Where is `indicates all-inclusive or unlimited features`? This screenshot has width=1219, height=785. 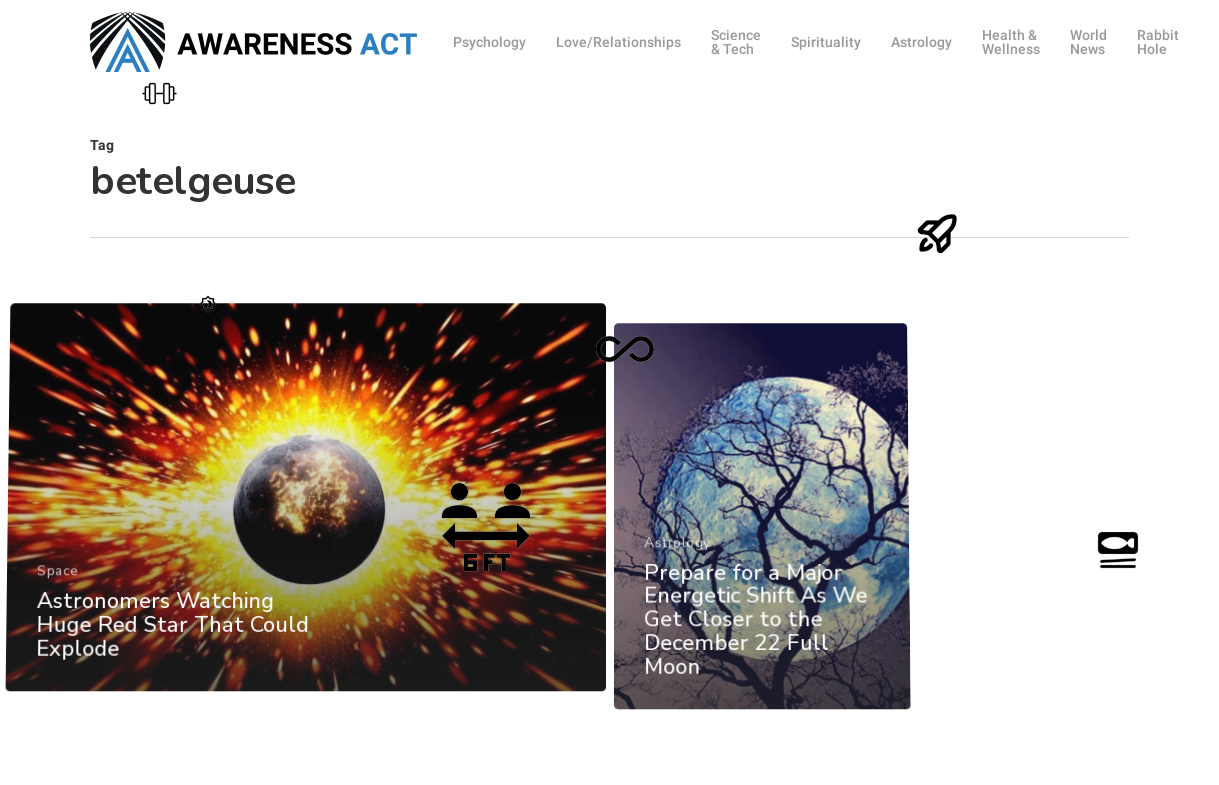
indicates all-inclusive or unlimited features is located at coordinates (625, 349).